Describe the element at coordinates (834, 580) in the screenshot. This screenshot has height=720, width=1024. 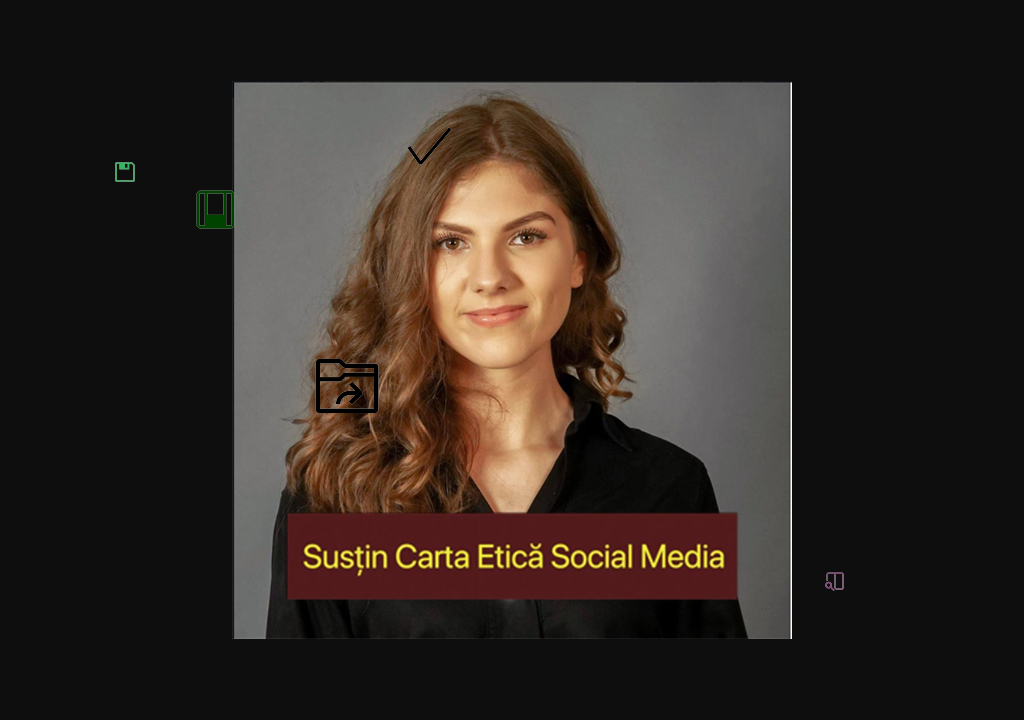
I see `open file preview pane` at that location.